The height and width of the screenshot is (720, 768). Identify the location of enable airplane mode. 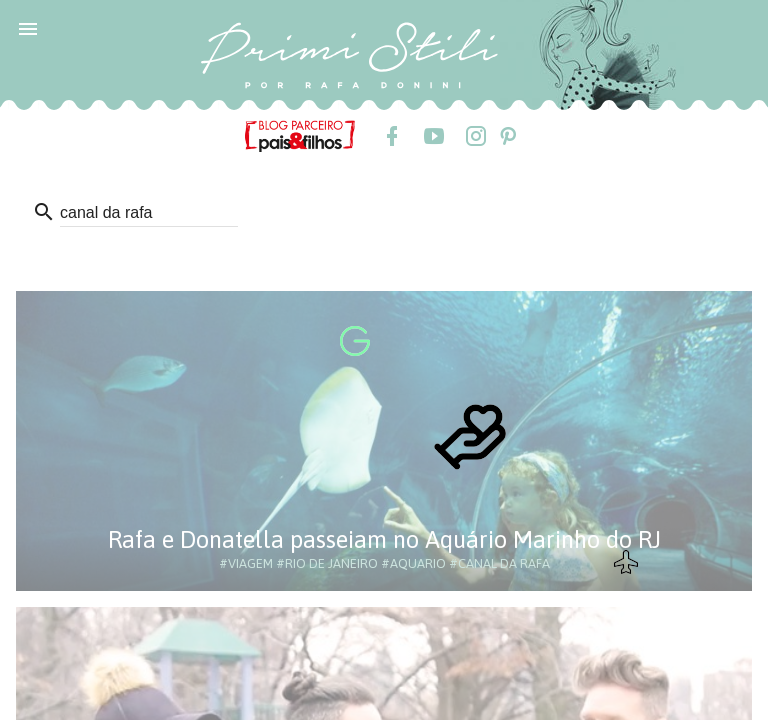
(626, 562).